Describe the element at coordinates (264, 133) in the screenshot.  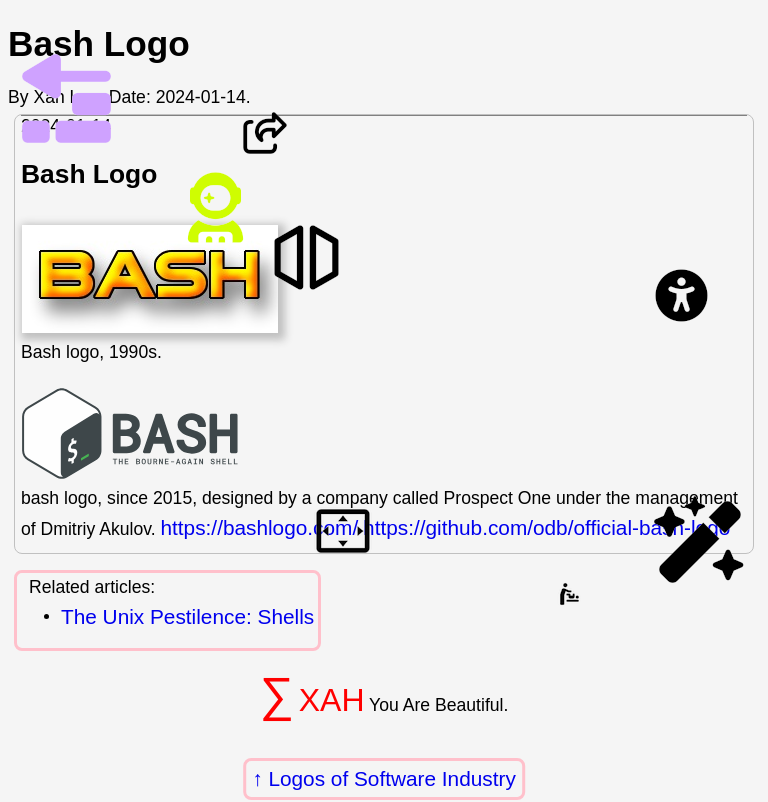
I see `share this content externally` at that location.